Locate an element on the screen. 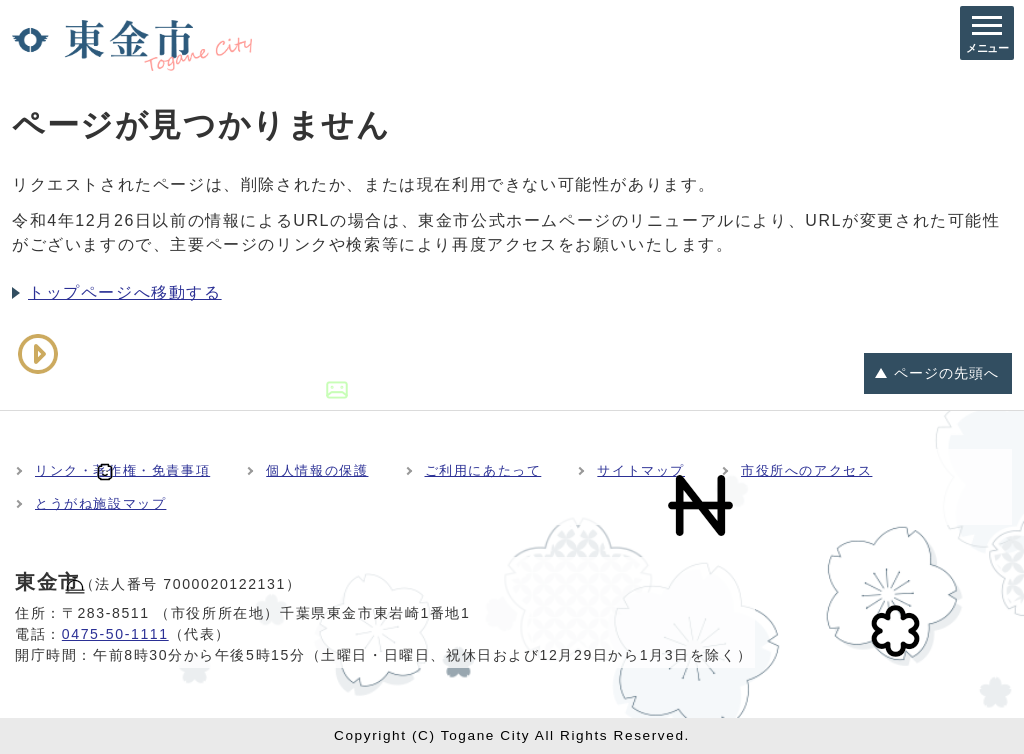 The image size is (1024, 754). access building blocks or modular components is located at coordinates (105, 472).